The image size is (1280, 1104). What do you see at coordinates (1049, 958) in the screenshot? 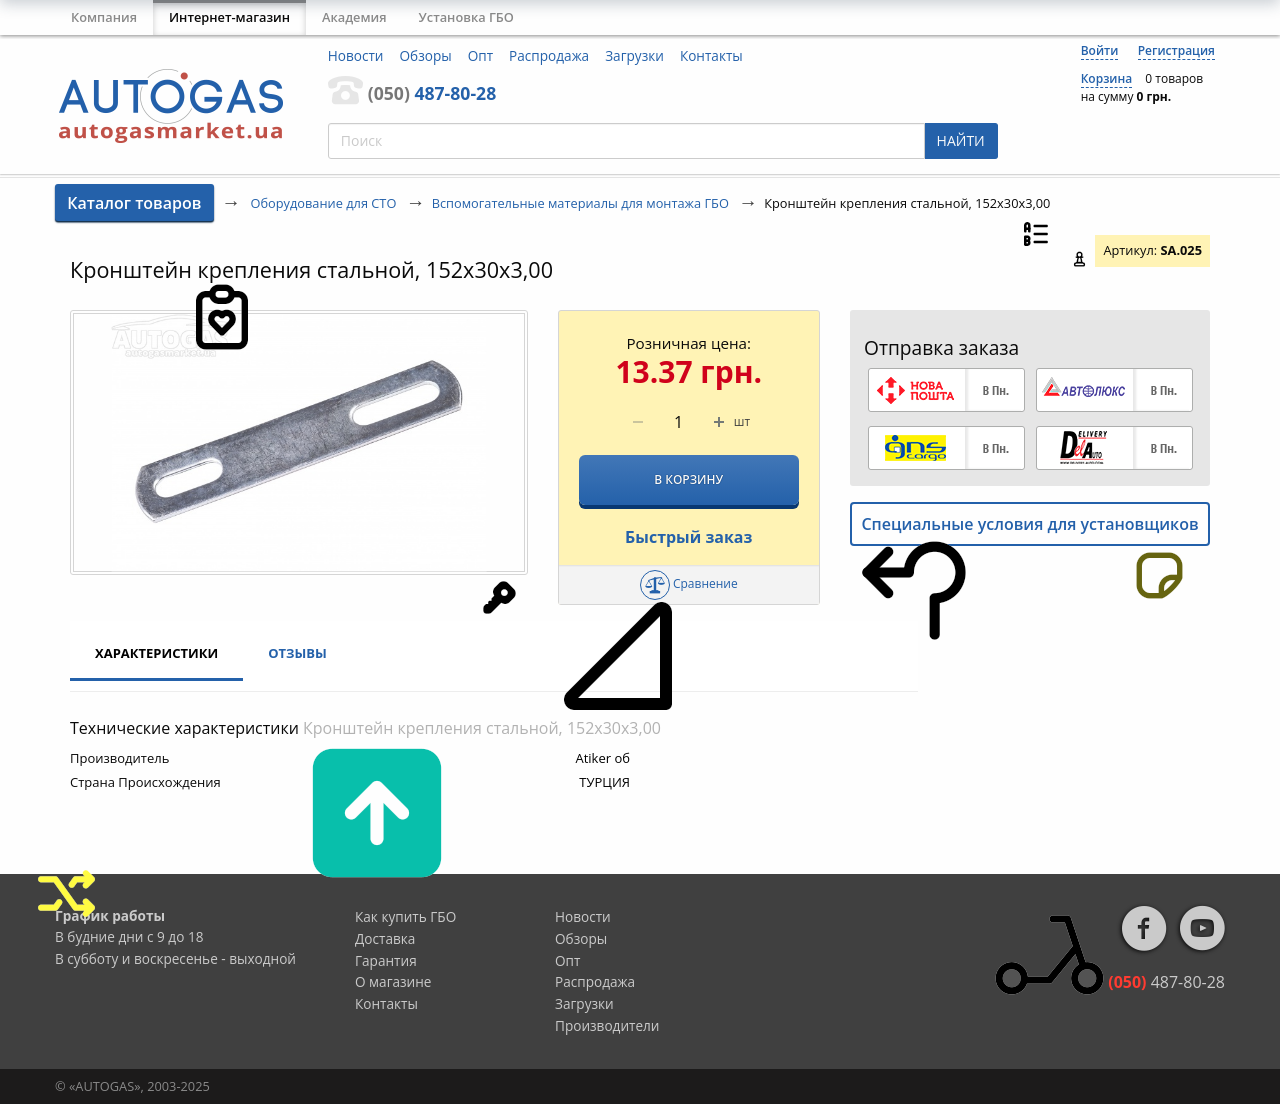
I see `select scooter as transportation mode` at bounding box center [1049, 958].